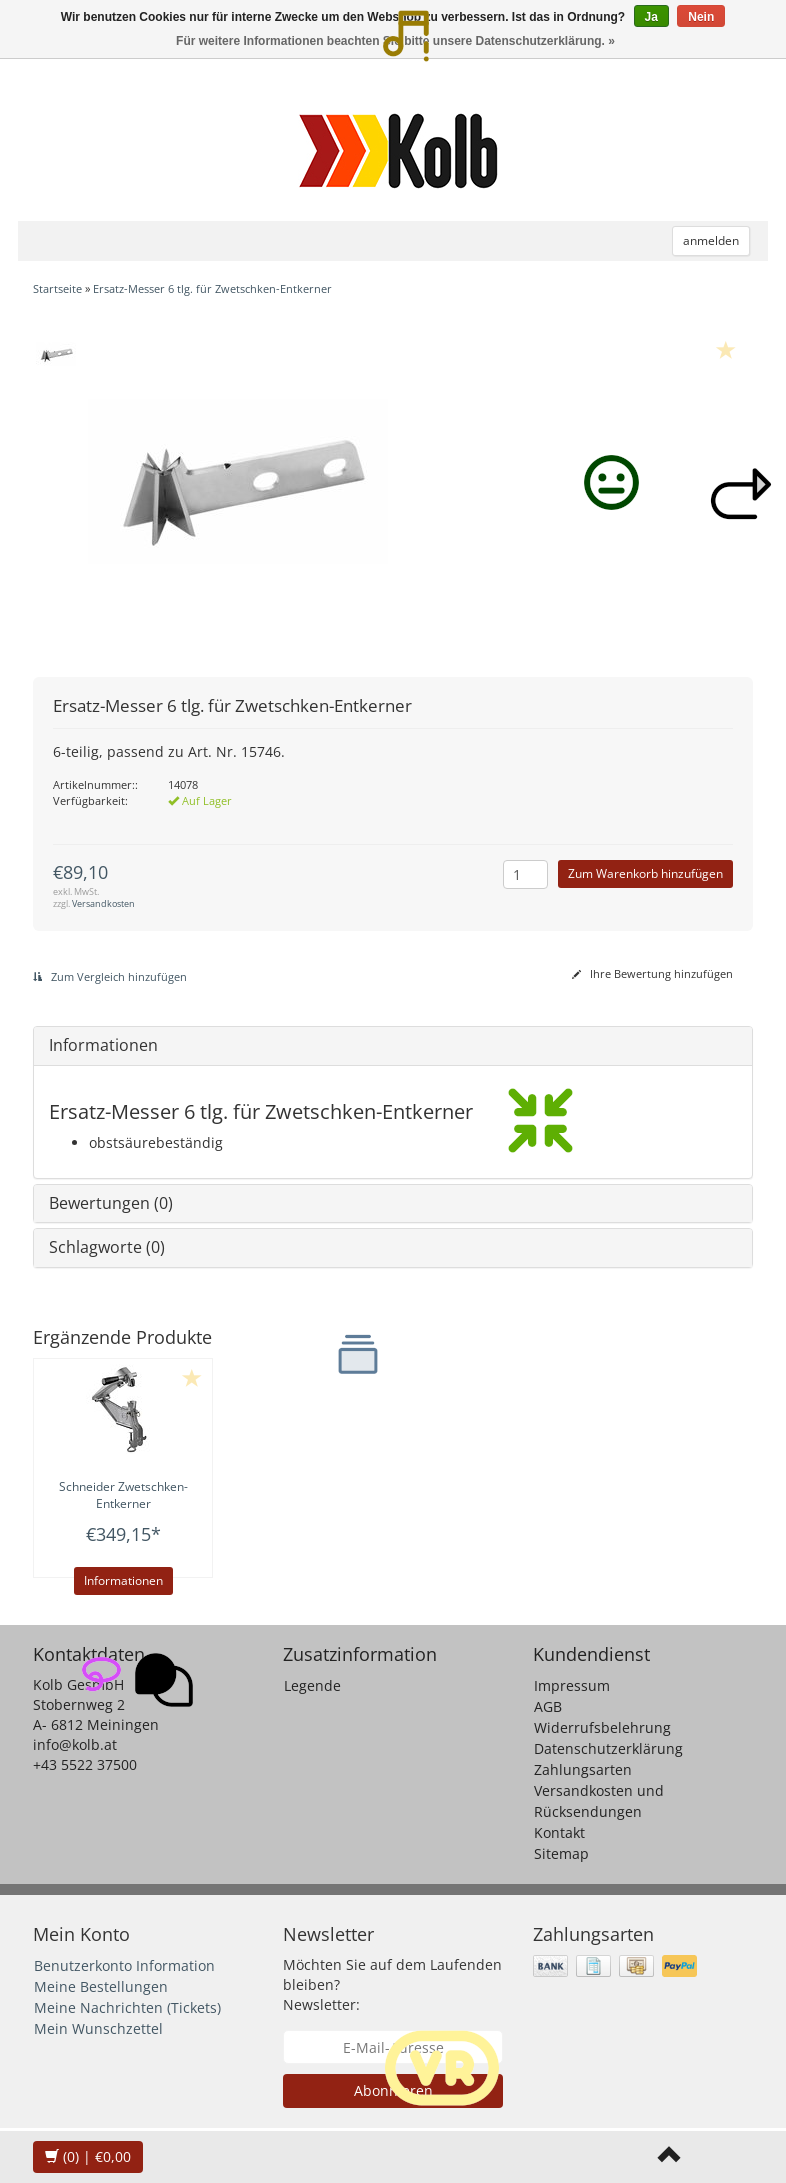  I want to click on freehand selection tool, so click(101, 1672).